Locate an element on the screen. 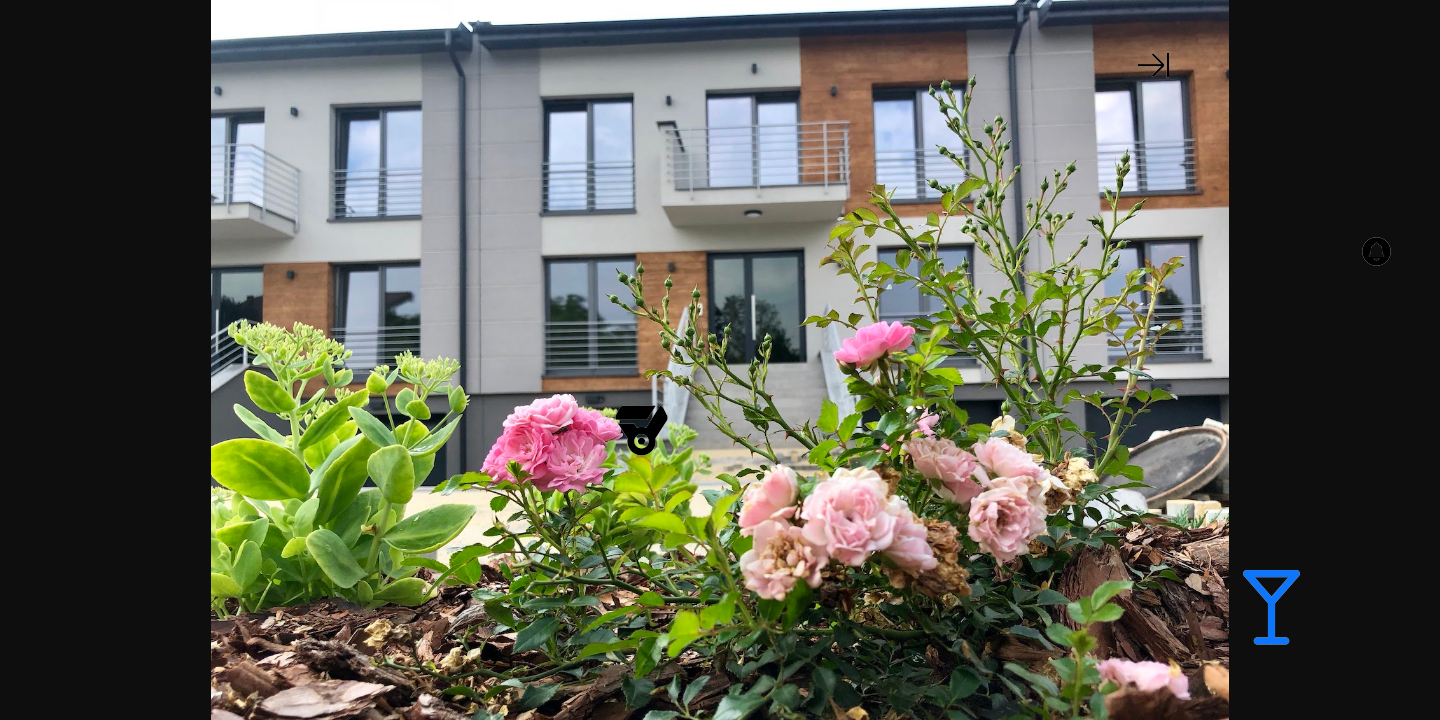 This screenshot has height=720, width=1440. browse cocktail or drink recipes is located at coordinates (1271, 605).